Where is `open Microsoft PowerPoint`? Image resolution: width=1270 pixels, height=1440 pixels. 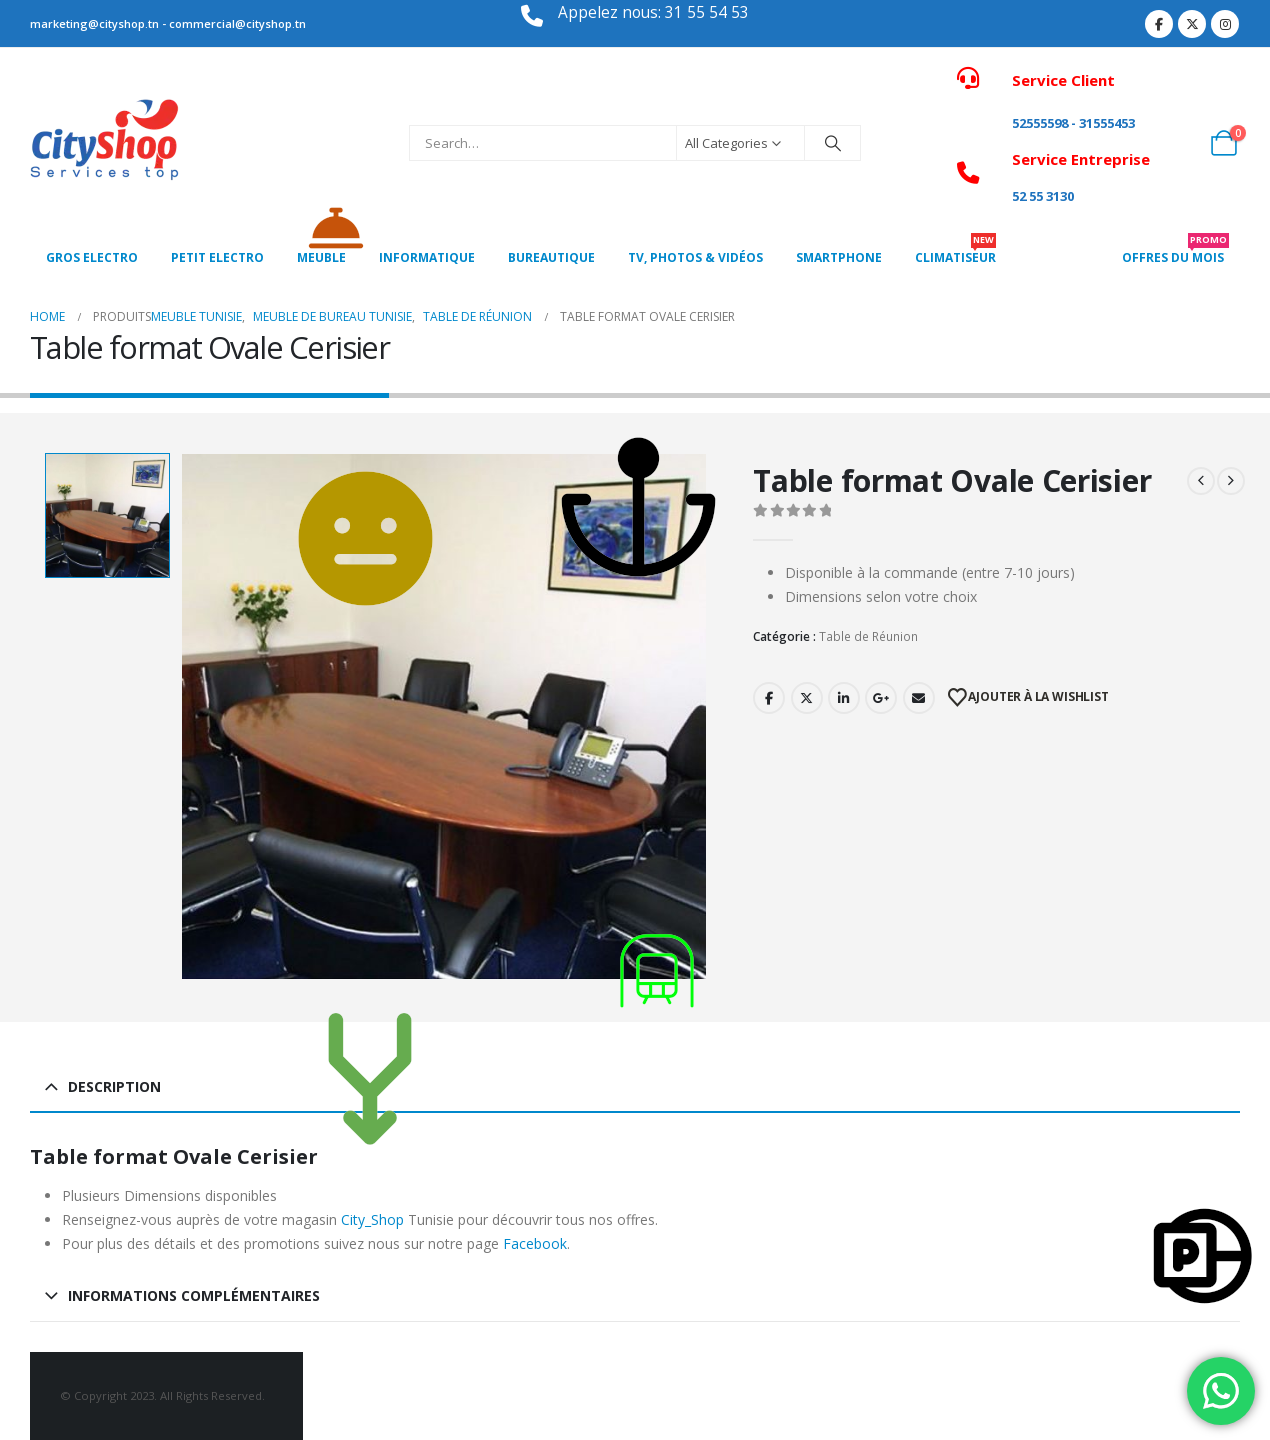 open Microsoft PowerPoint is located at coordinates (1201, 1256).